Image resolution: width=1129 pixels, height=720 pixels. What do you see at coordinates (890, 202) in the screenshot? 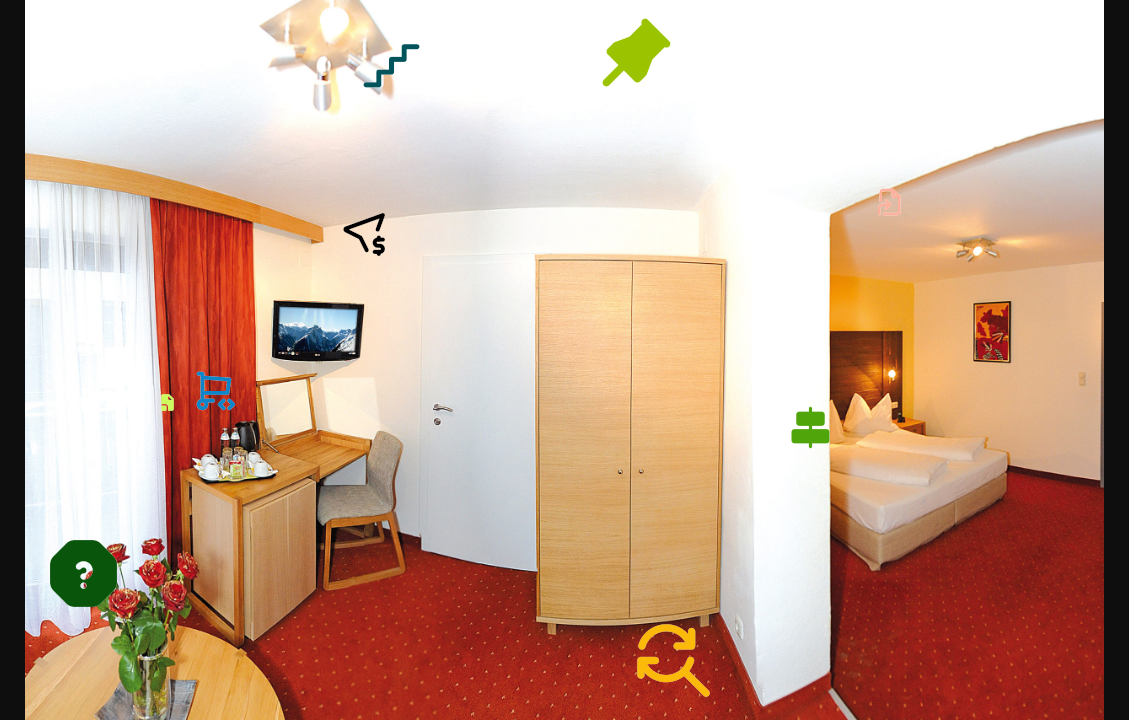
I see `create a symbolic link to this file` at bounding box center [890, 202].